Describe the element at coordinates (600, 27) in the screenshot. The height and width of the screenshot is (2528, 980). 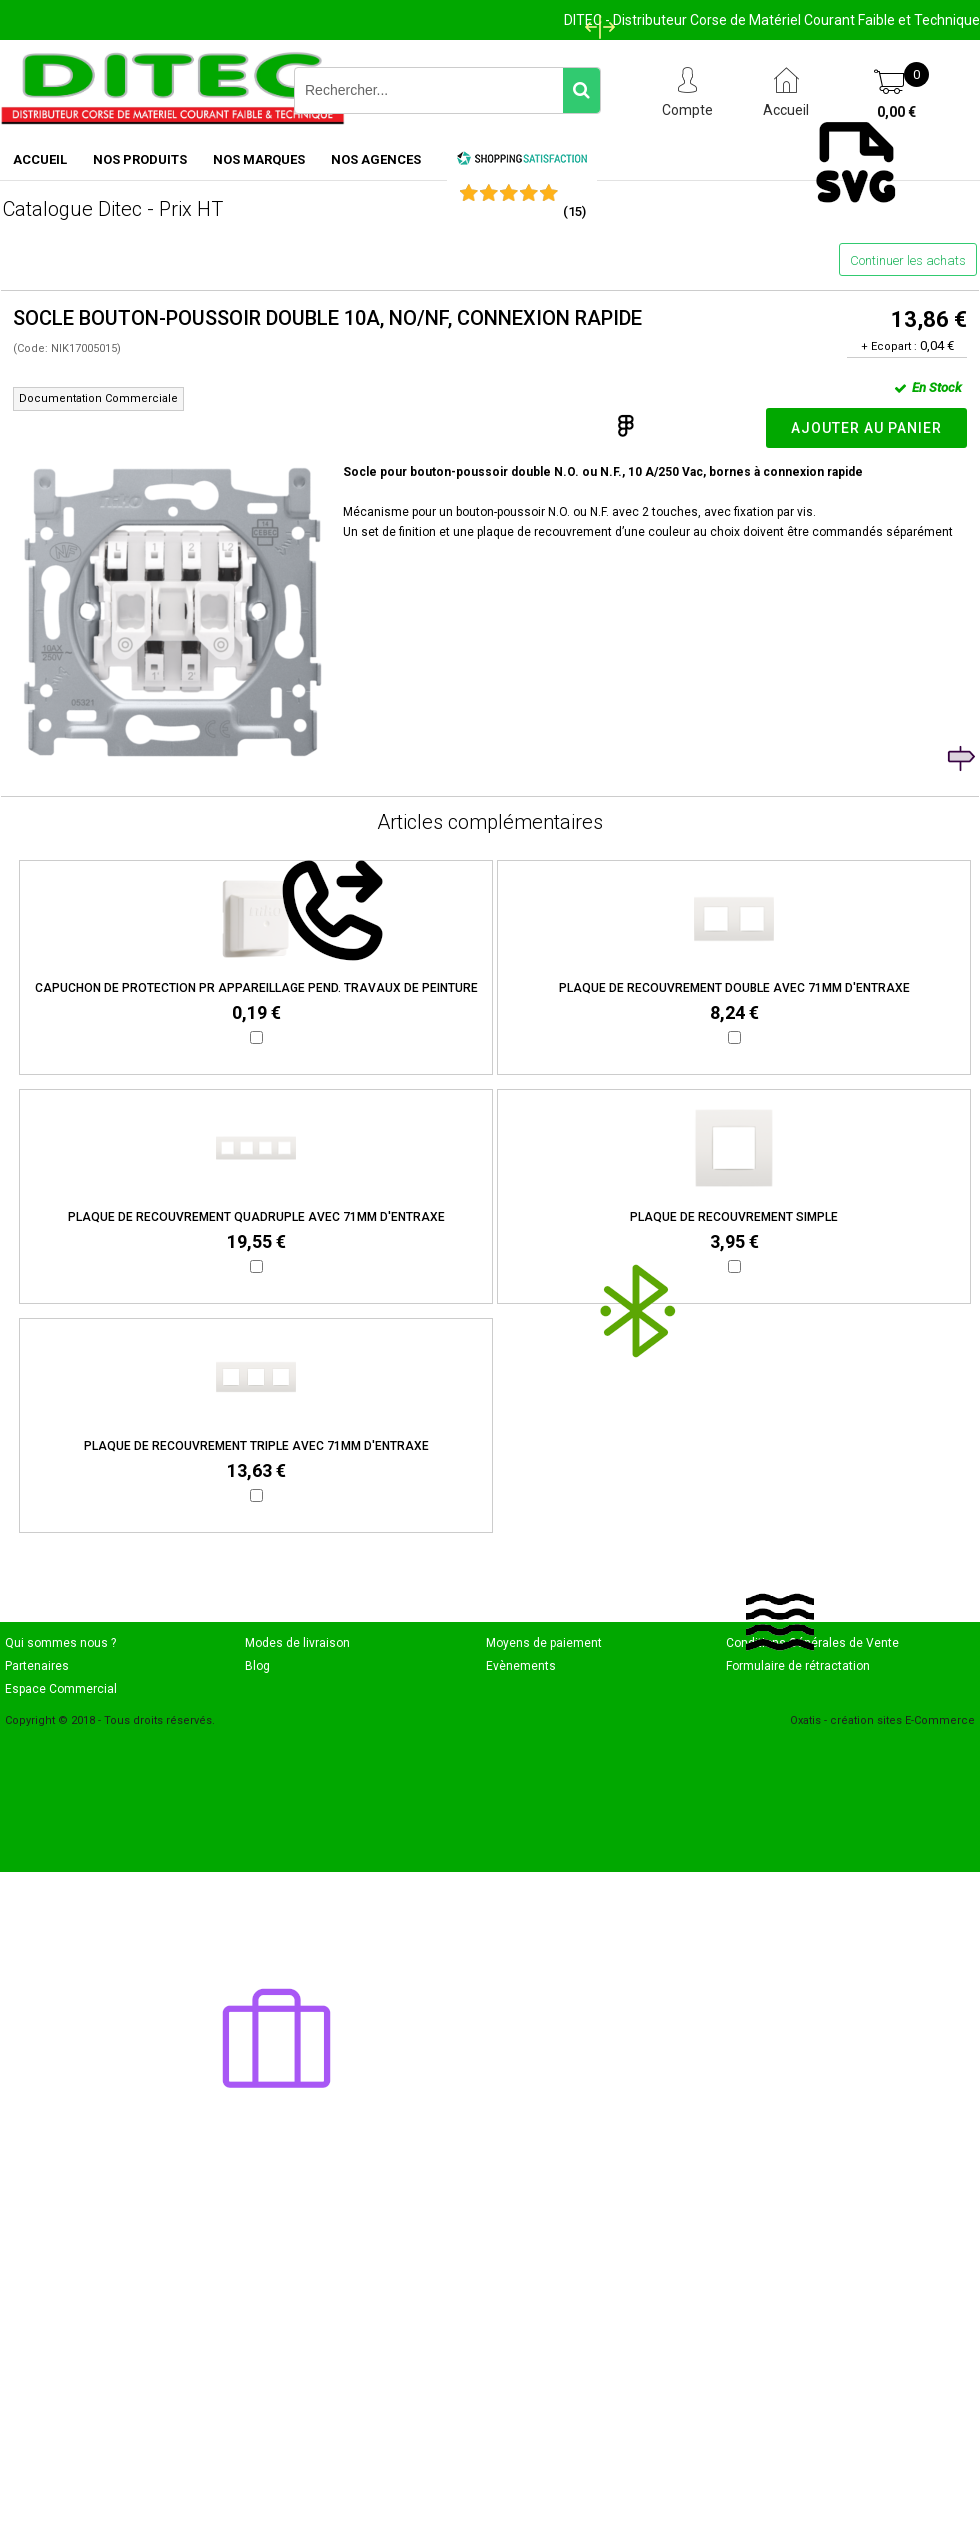
I see `expand content horizontally` at that location.